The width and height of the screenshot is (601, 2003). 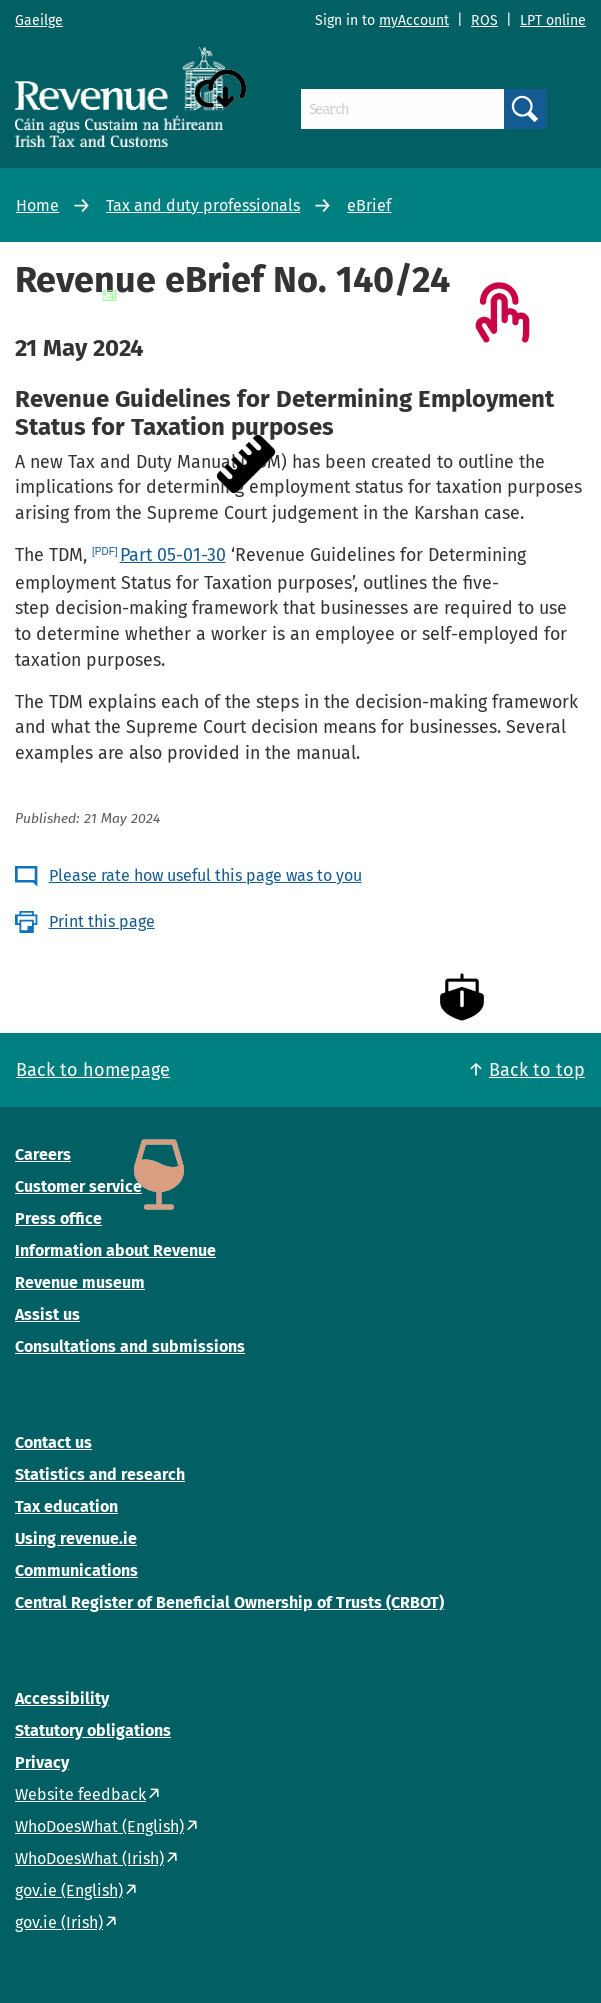 I want to click on browse wine or beverage options, so click(x=159, y=1172).